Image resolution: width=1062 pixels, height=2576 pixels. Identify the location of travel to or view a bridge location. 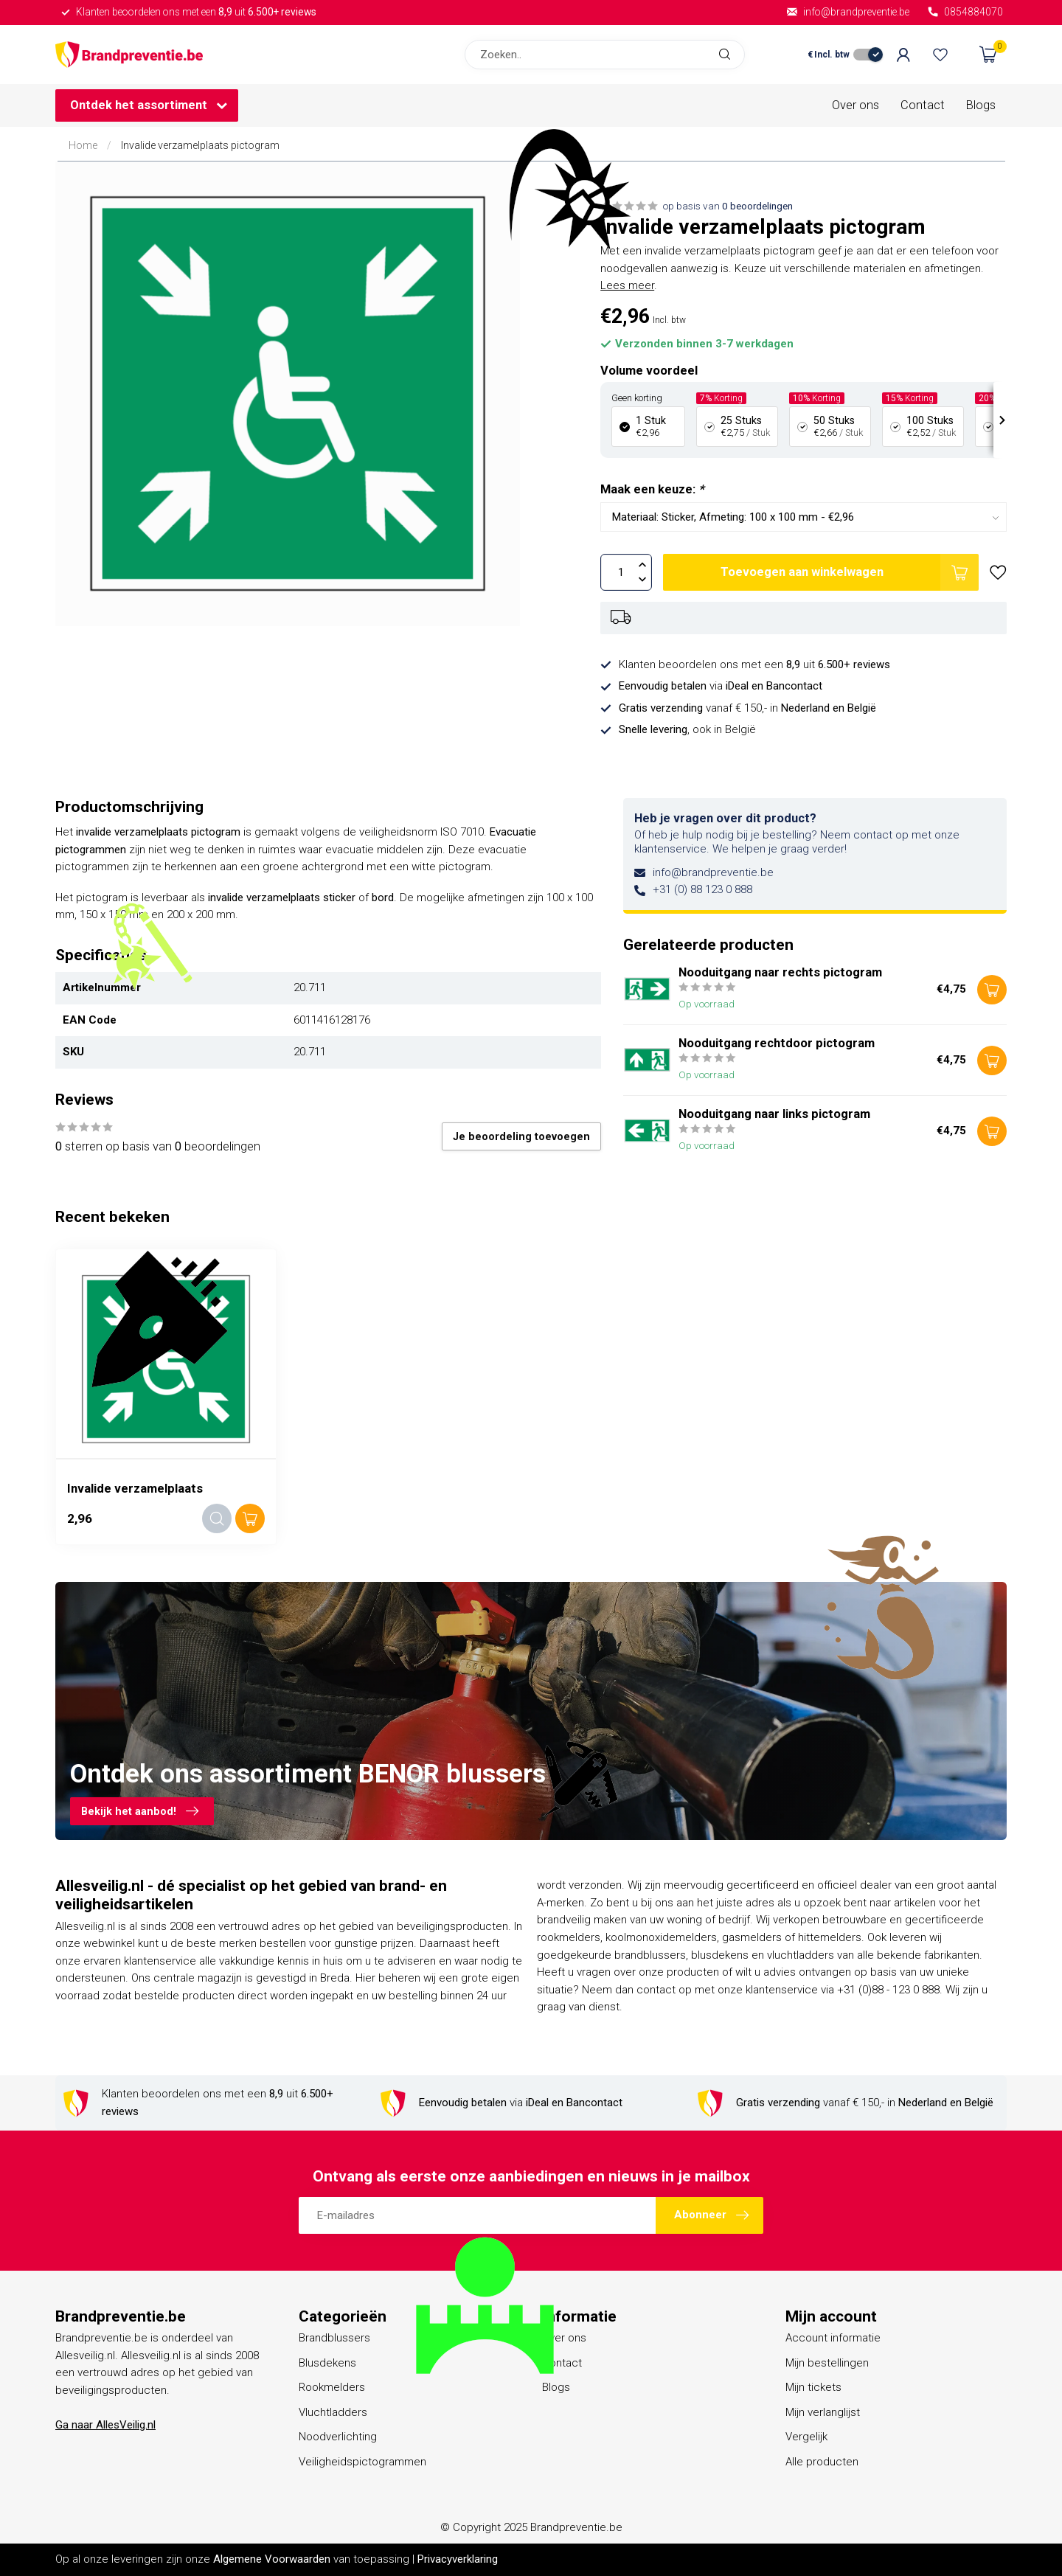
(485, 2305).